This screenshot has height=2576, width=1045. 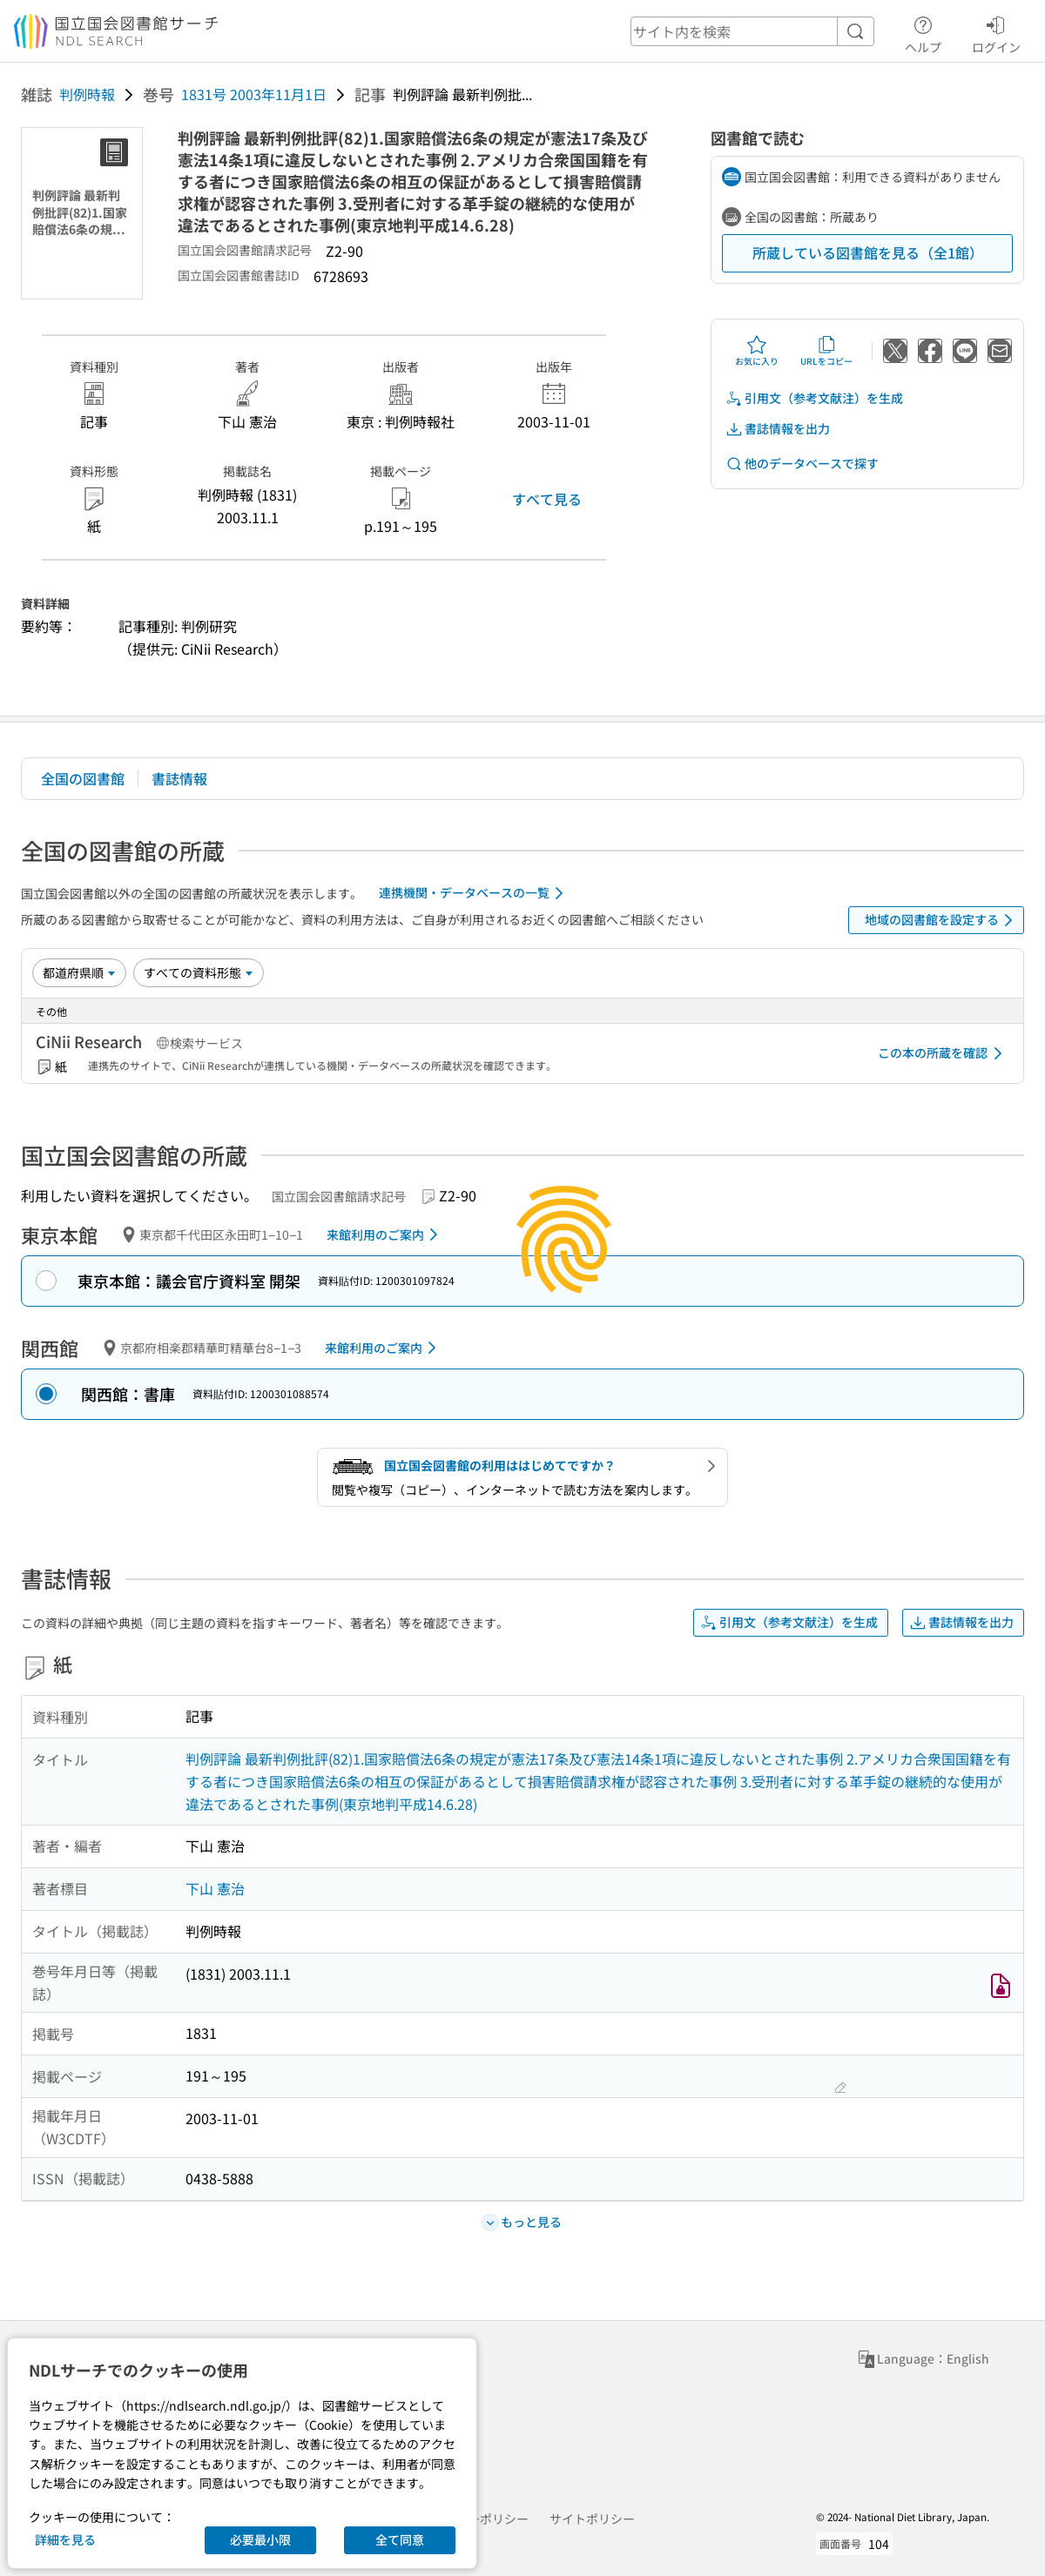 I want to click on view a protected or encrypted document, so click(x=1001, y=1986).